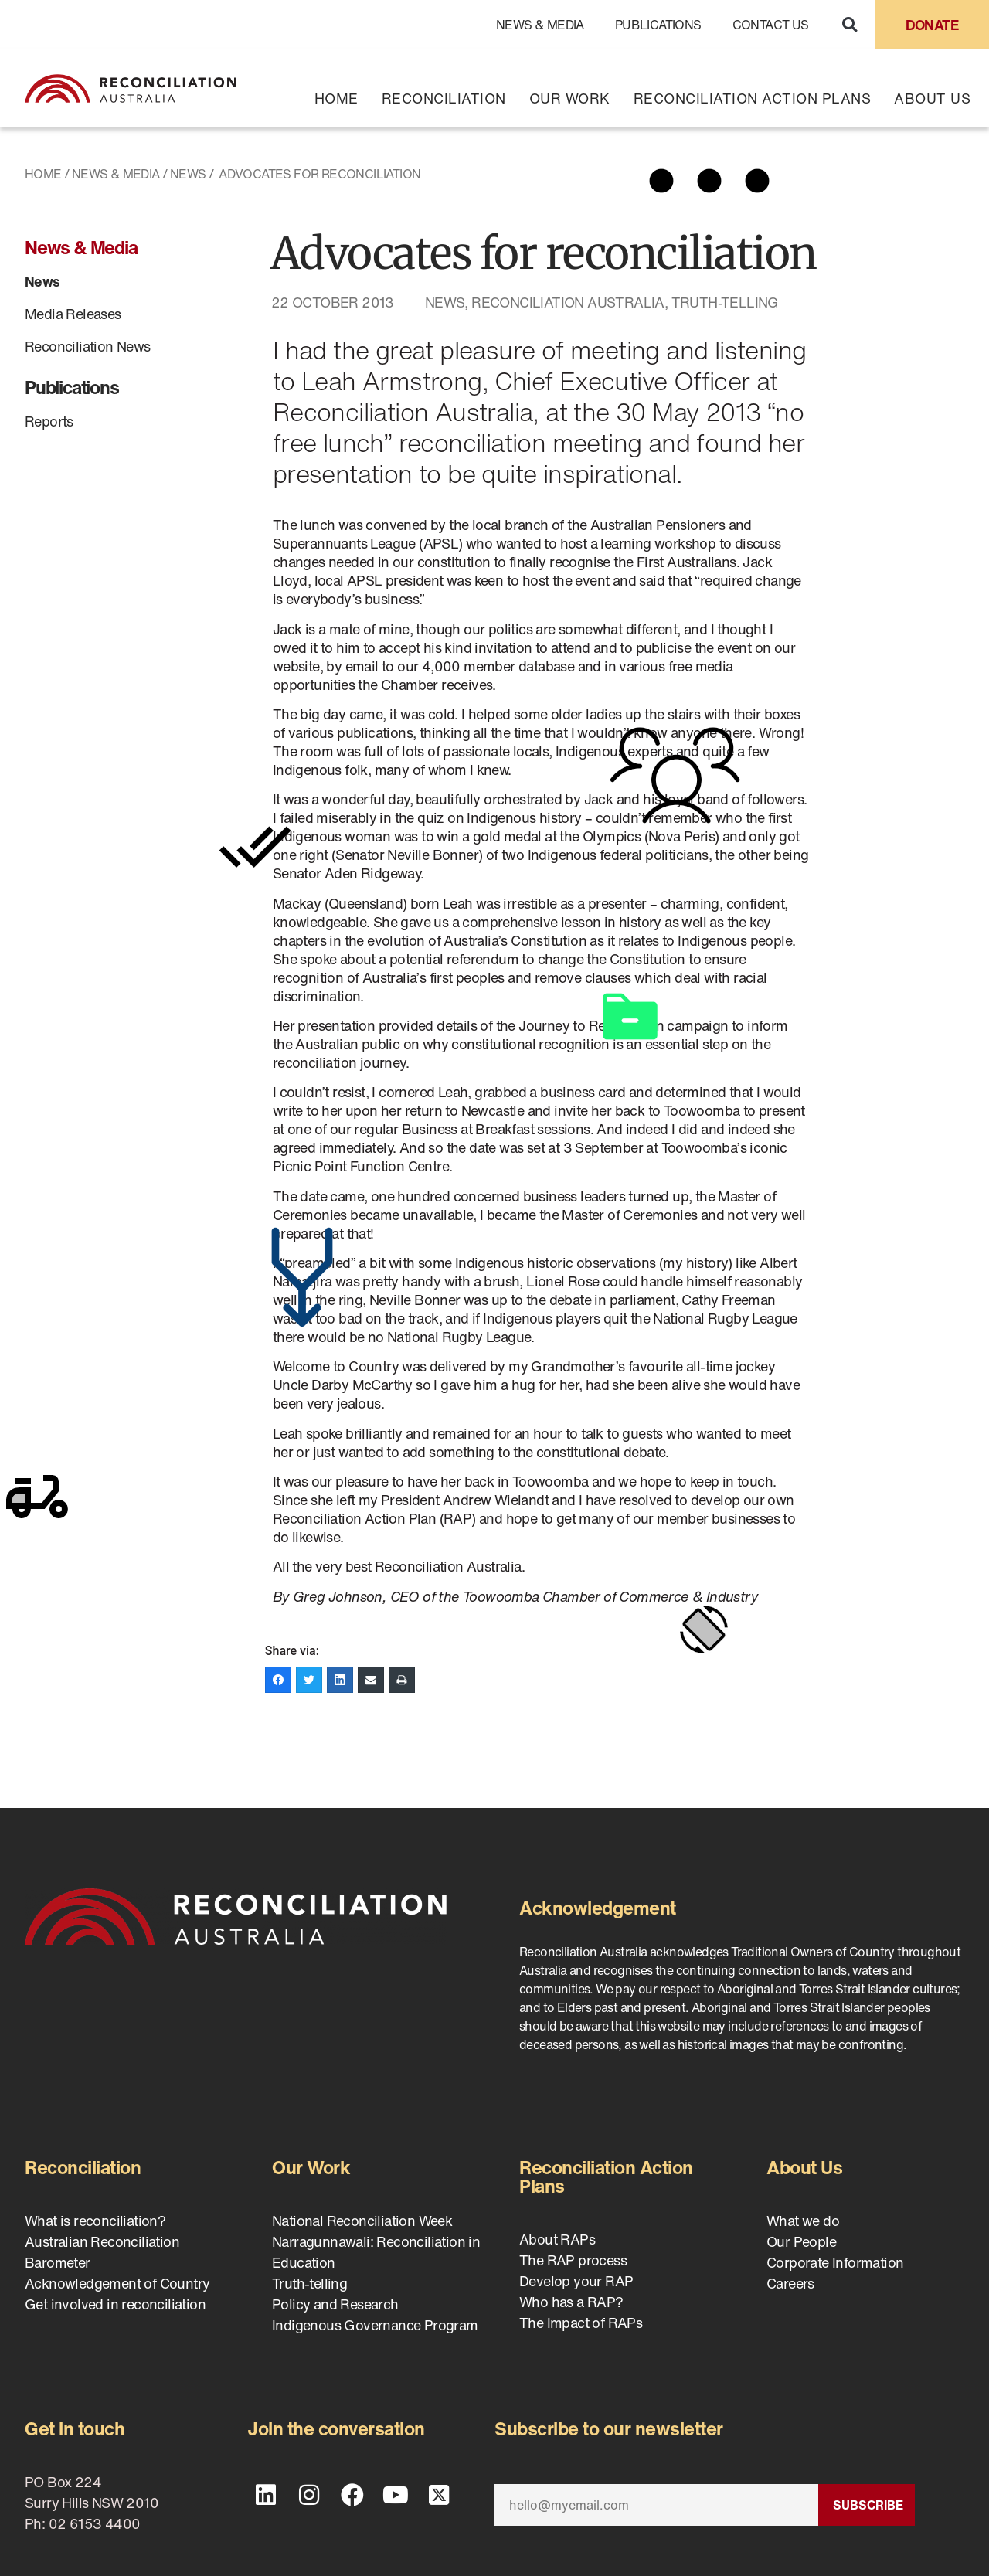 The width and height of the screenshot is (989, 2576). I want to click on open more options menu, so click(709, 181).